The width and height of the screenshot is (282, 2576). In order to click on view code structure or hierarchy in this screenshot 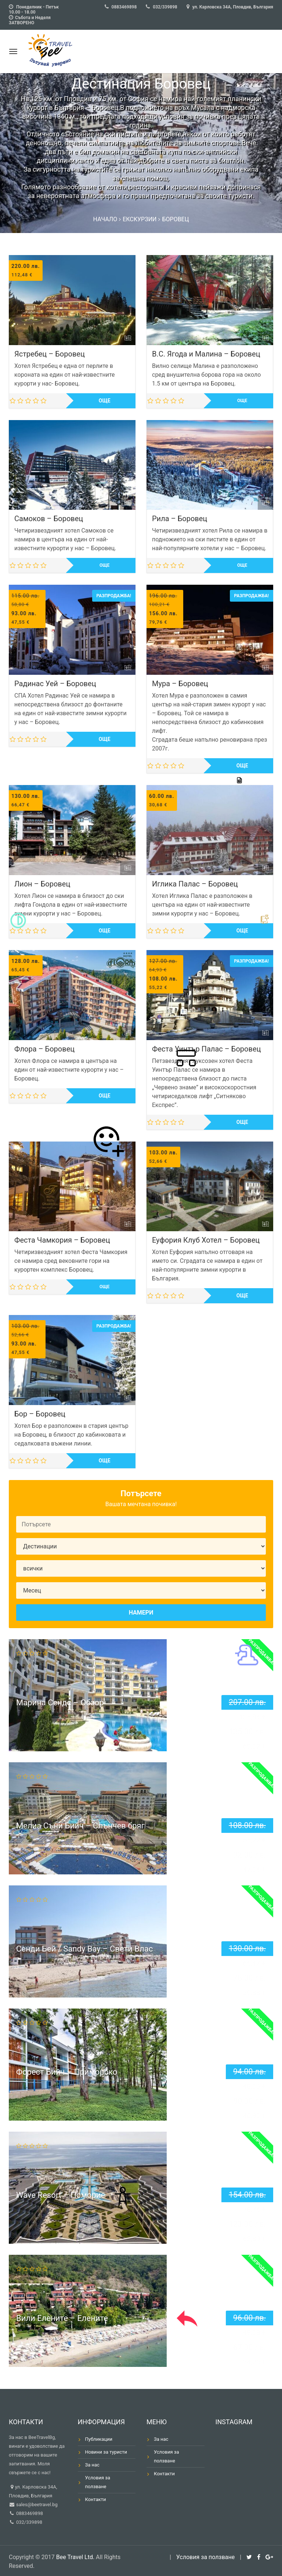, I will do `click(186, 1058)`.